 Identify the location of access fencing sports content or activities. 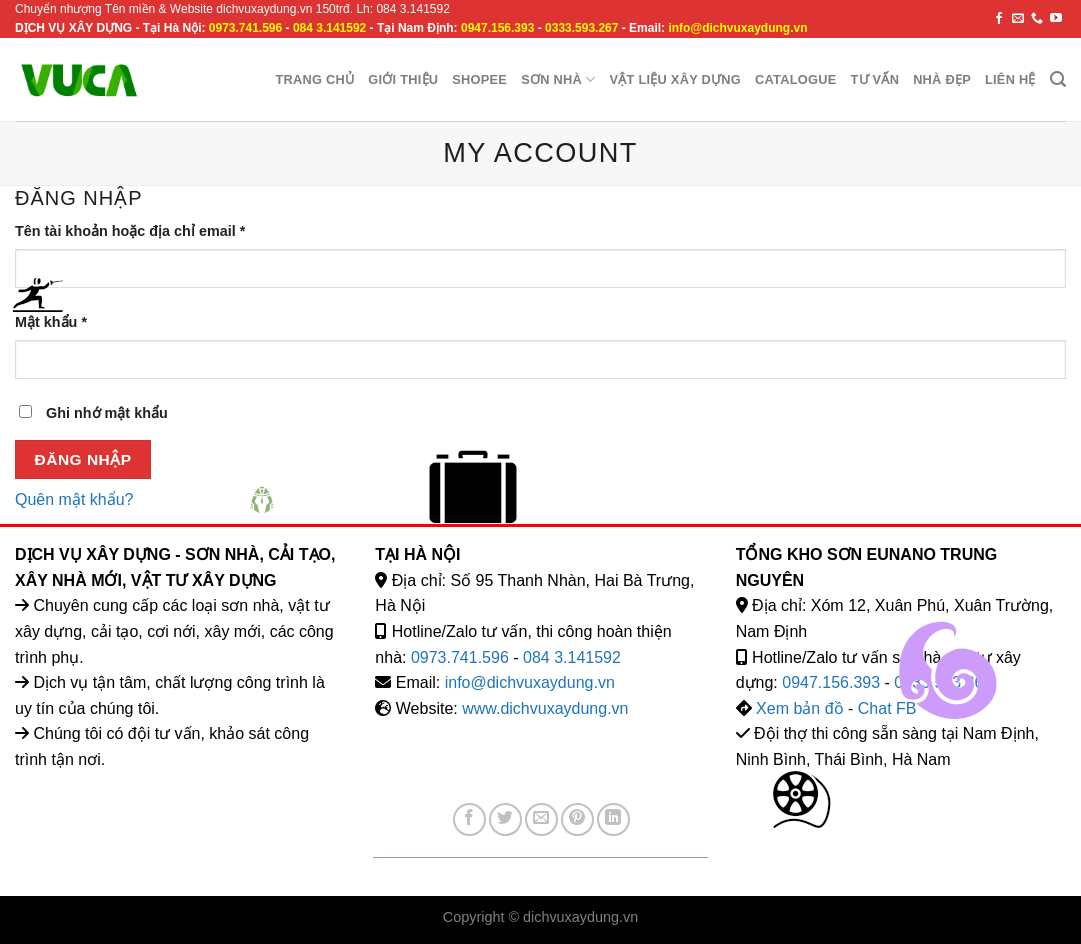
(38, 295).